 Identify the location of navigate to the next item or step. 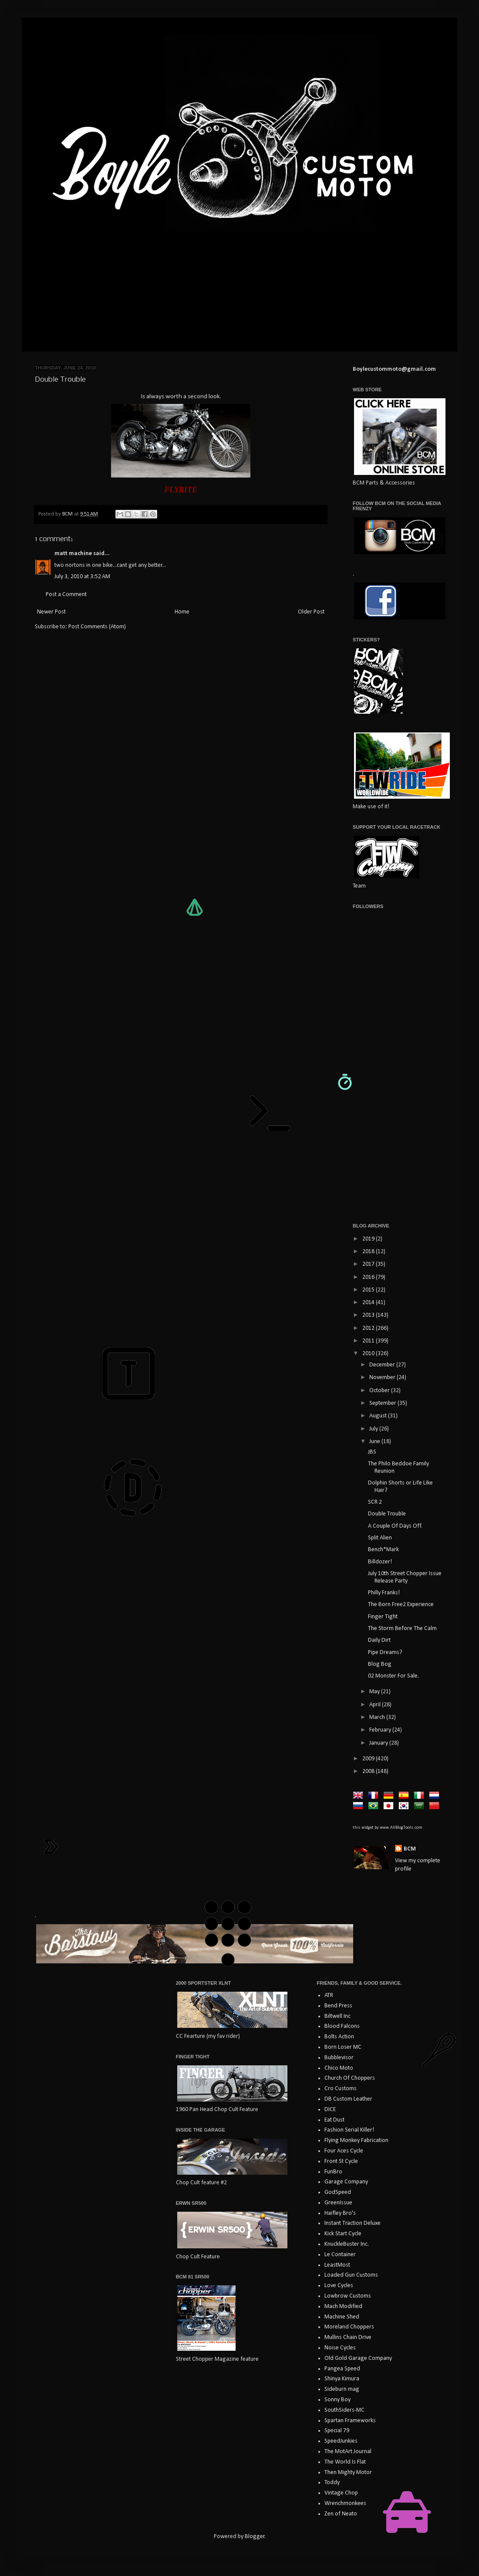
(51, 1847).